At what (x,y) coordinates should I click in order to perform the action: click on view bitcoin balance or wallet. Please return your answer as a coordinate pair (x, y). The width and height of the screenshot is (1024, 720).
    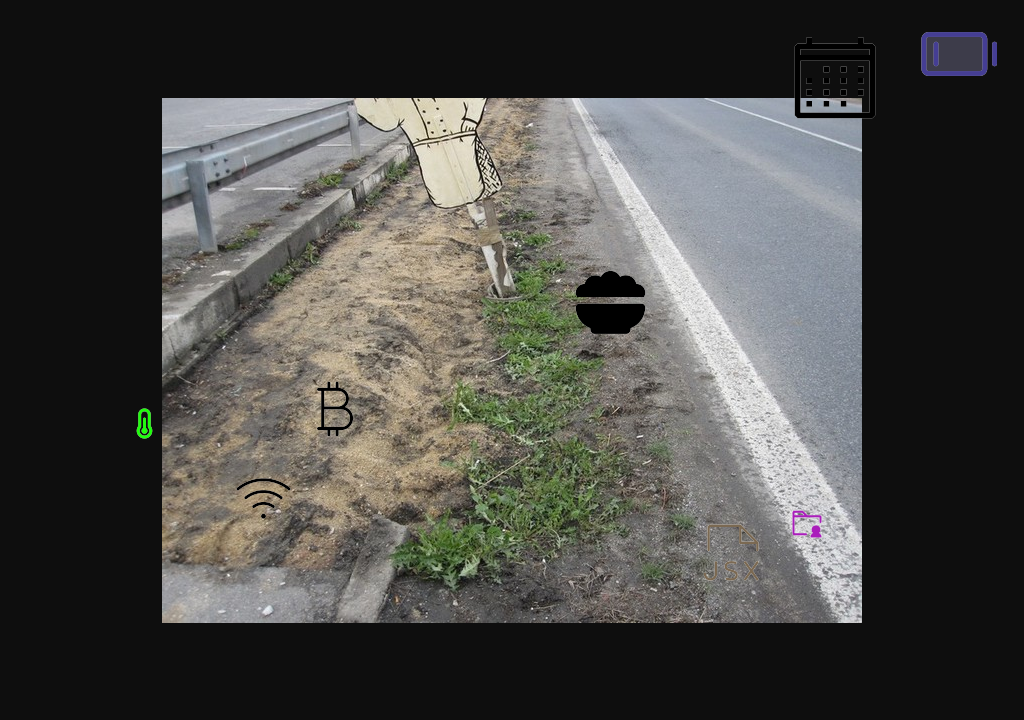
    Looking at the image, I should click on (333, 410).